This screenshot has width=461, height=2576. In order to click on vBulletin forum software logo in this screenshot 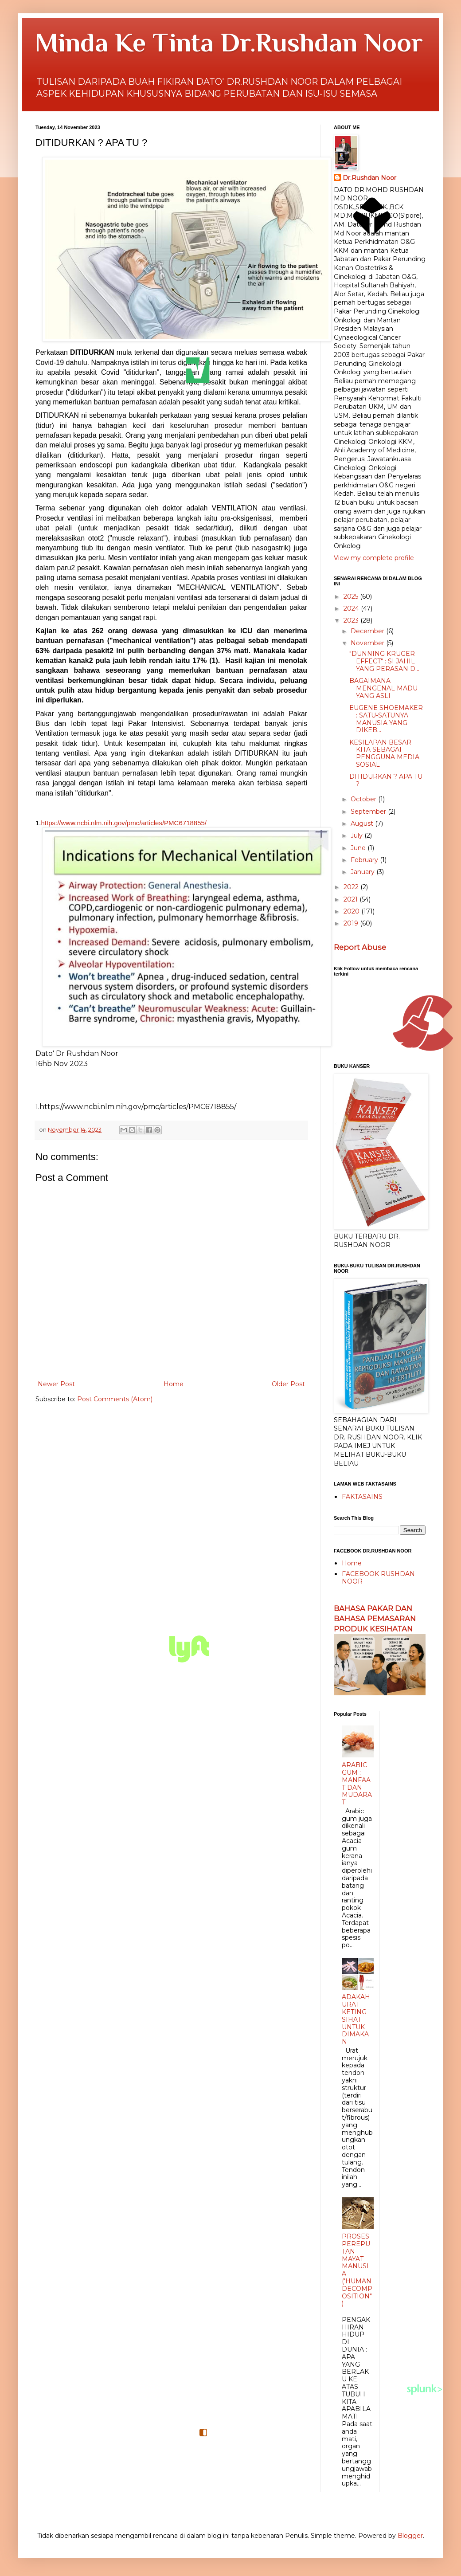, I will do `click(198, 370)`.